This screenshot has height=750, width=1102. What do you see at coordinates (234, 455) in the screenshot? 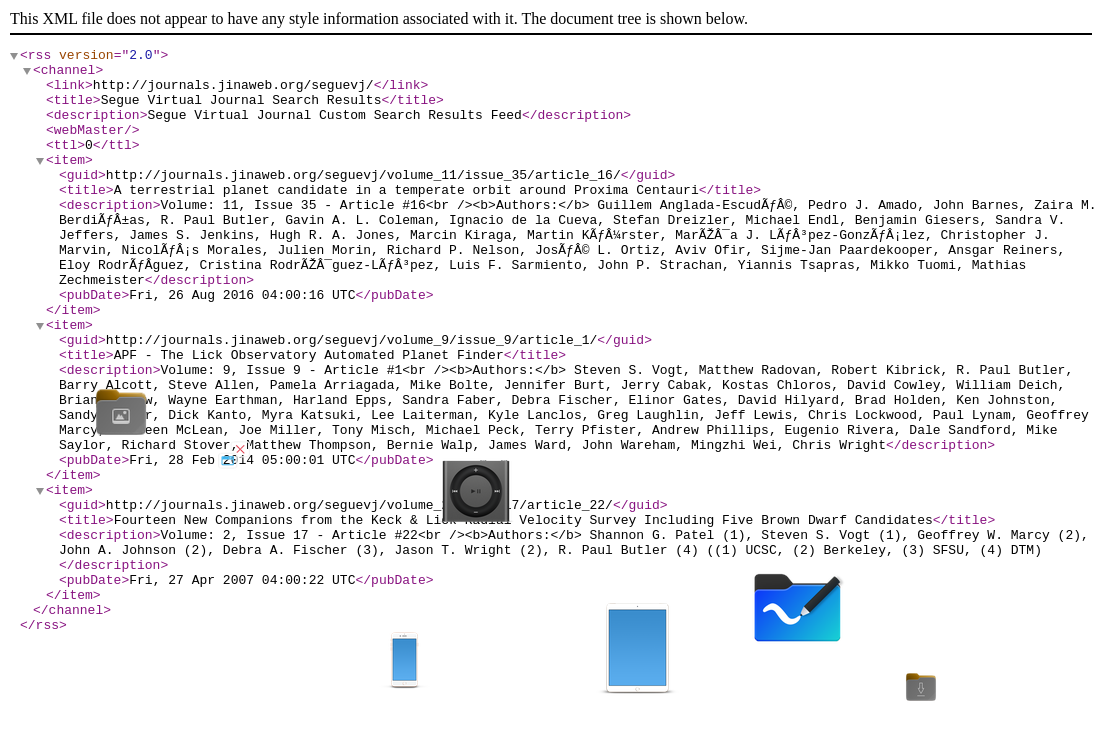
I see `close or shut down display` at bounding box center [234, 455].